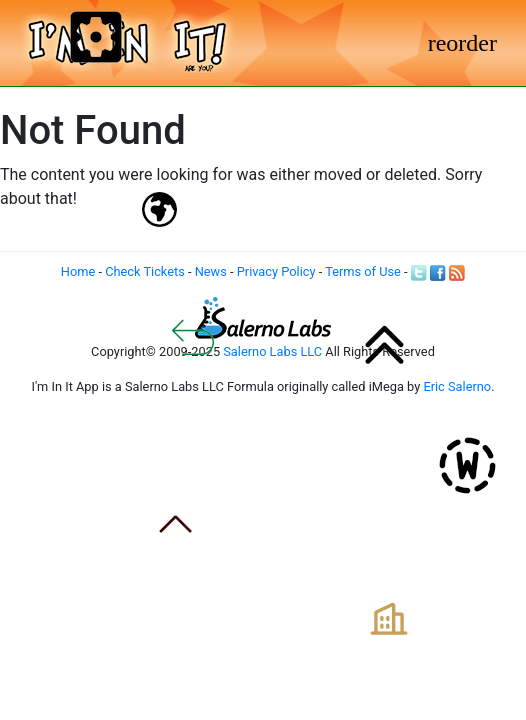 This screenshot has height=720, width=526. I want to click on access application settings, so click(96, 37).